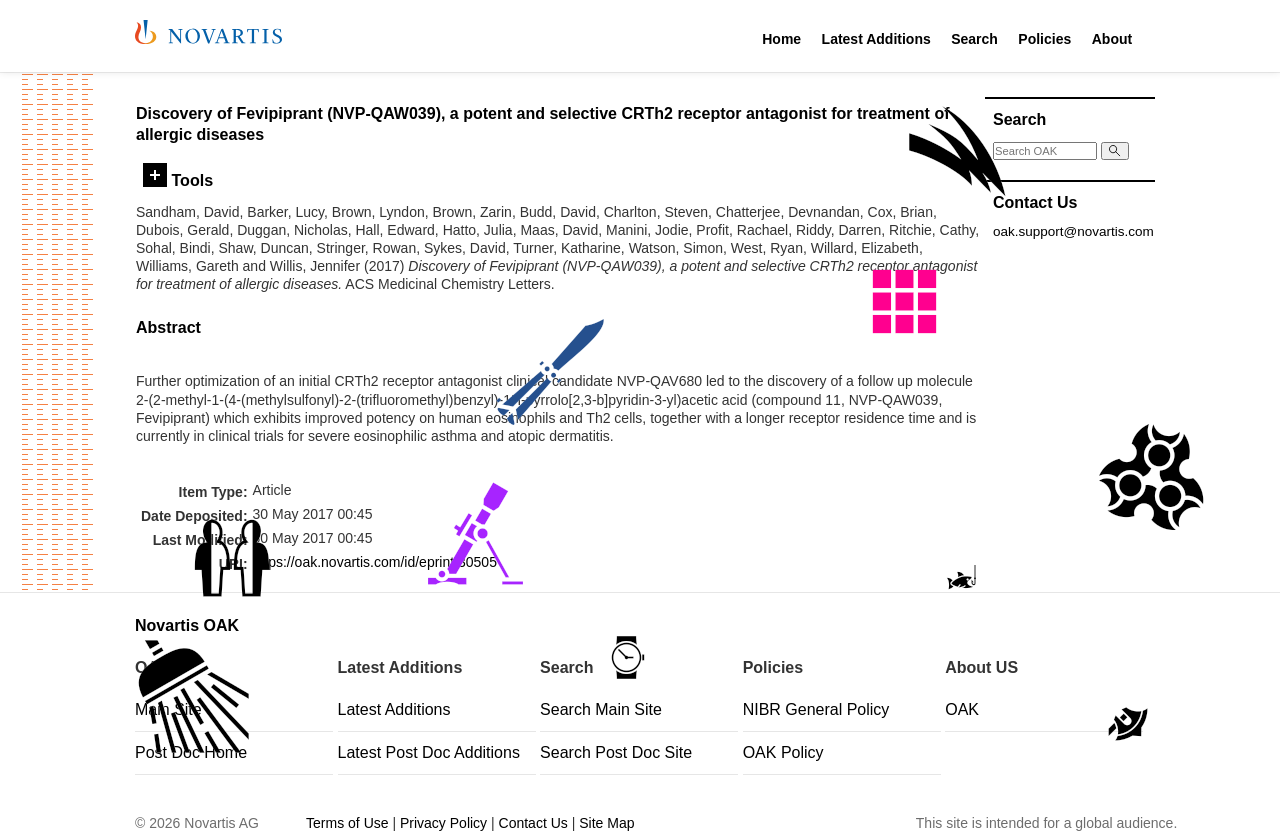 The height and width of the screenshot is (831, 1280). Describe the element at coordinates (550, 372) in the screenshot. I see `select butterfly knife weapon or tool` at that location.